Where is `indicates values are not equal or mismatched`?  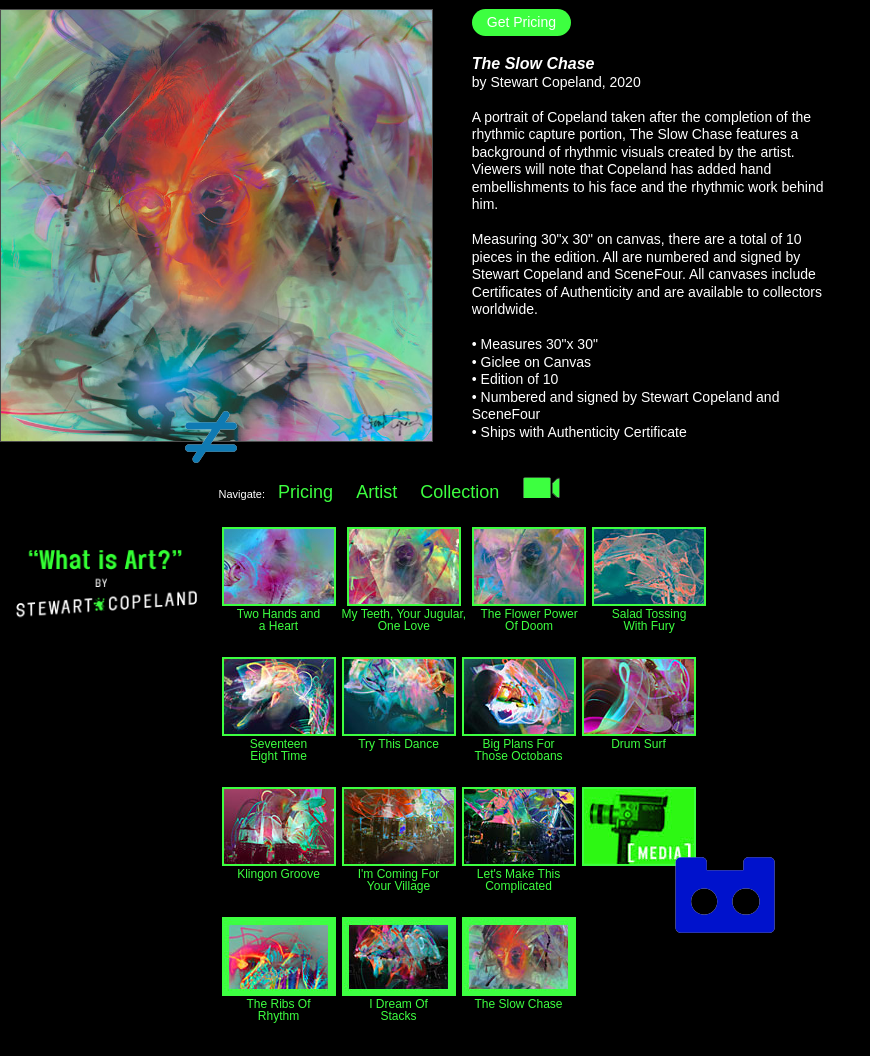
indicates values are not equal or mismatched is located at coordinates (211, 437).